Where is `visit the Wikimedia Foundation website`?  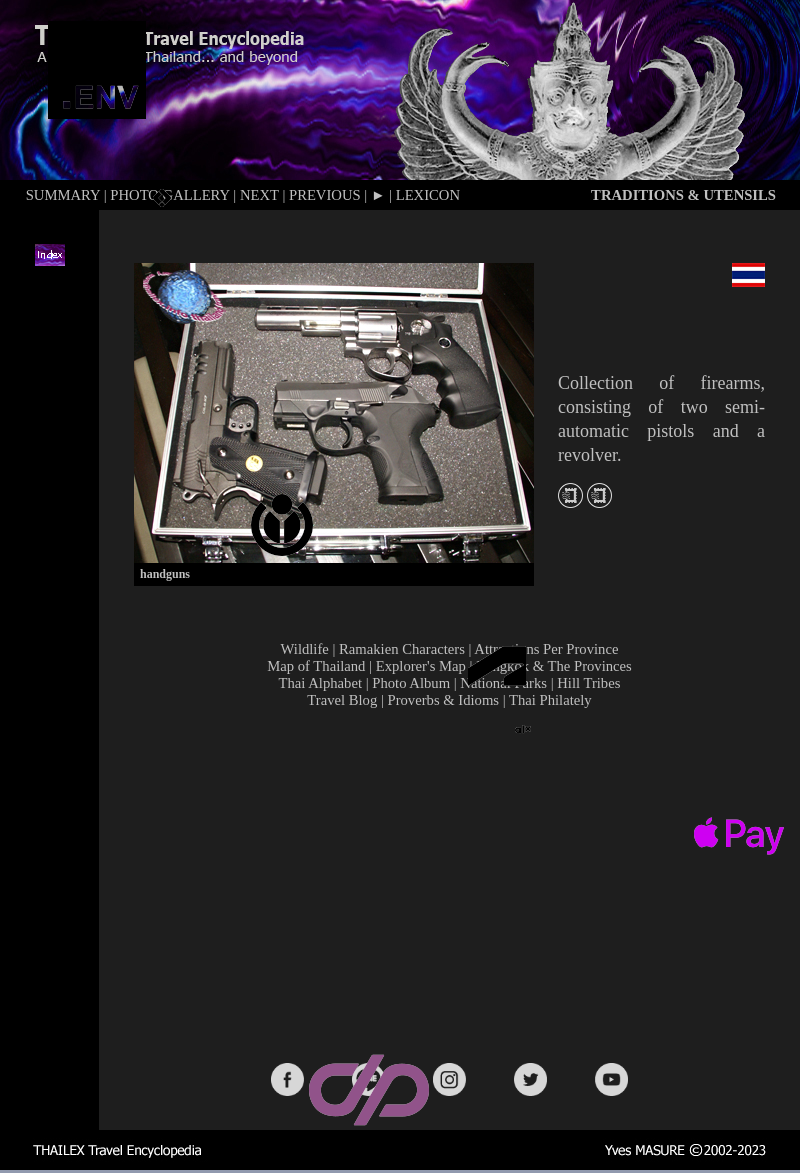 visit the Wikimedia Foundation website is located at coordinates (282, 525).